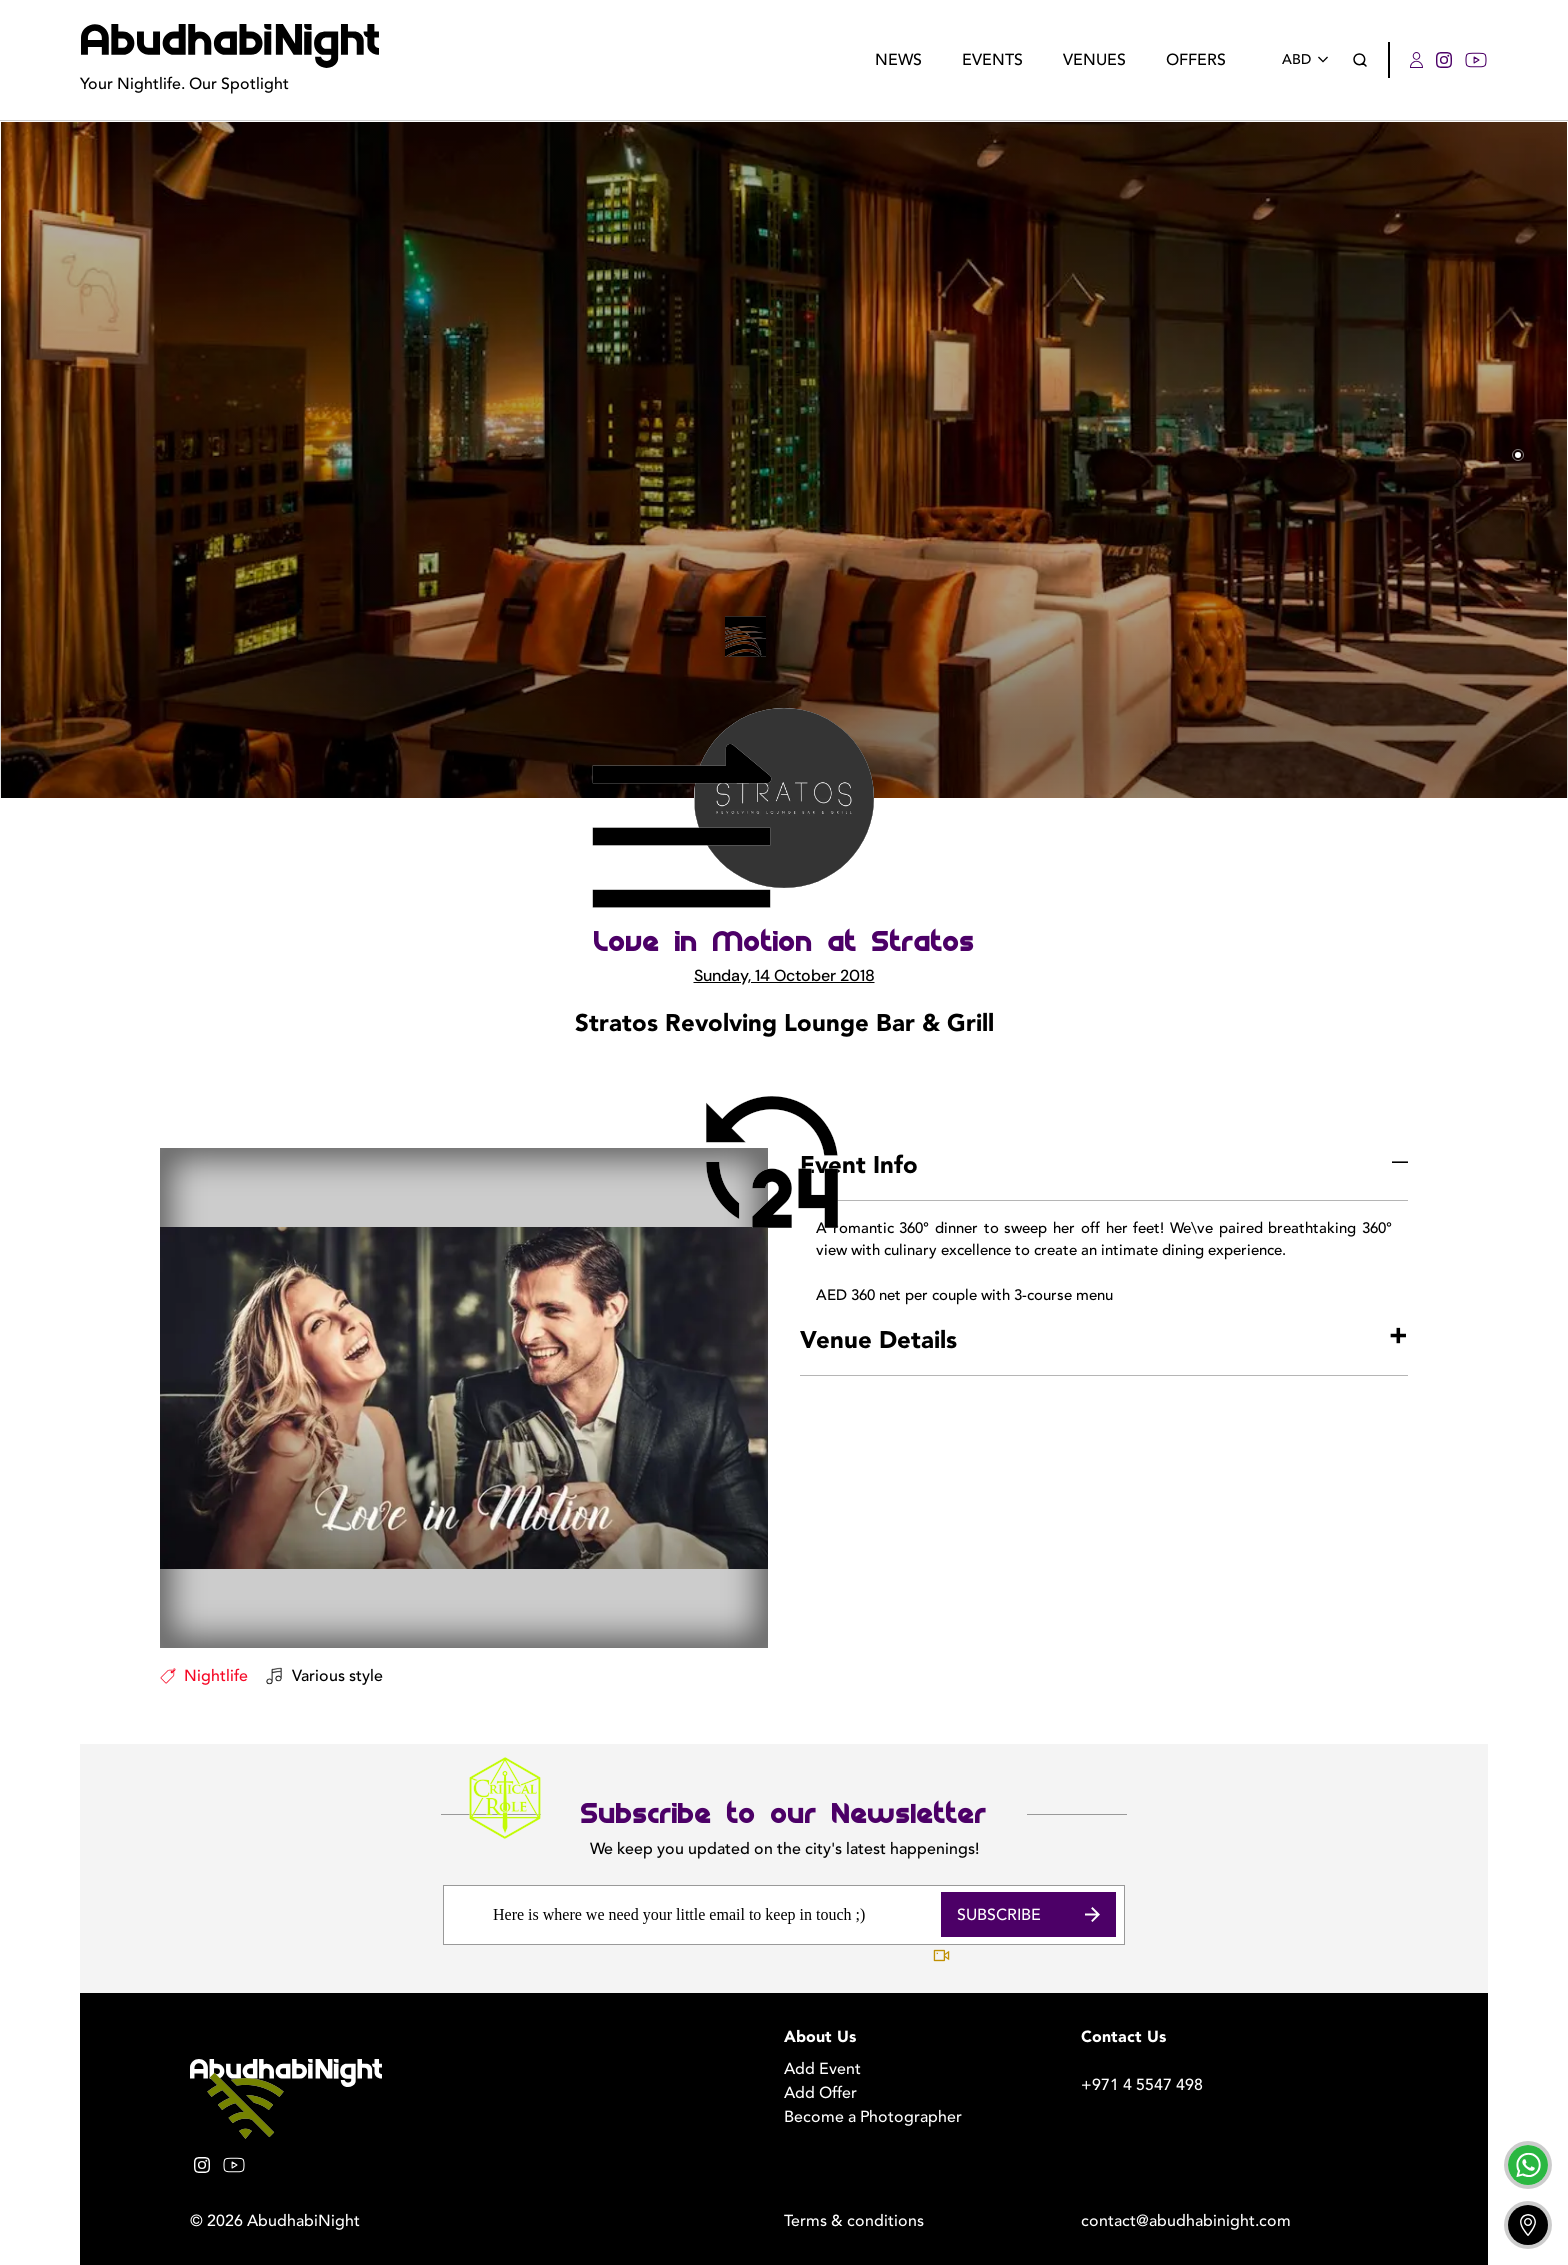 This screenshot has height=2265, width=1568. Describe the element at coordinates (745, 636) in the screenshot. I see `open the Copa Airlines app` at that location.